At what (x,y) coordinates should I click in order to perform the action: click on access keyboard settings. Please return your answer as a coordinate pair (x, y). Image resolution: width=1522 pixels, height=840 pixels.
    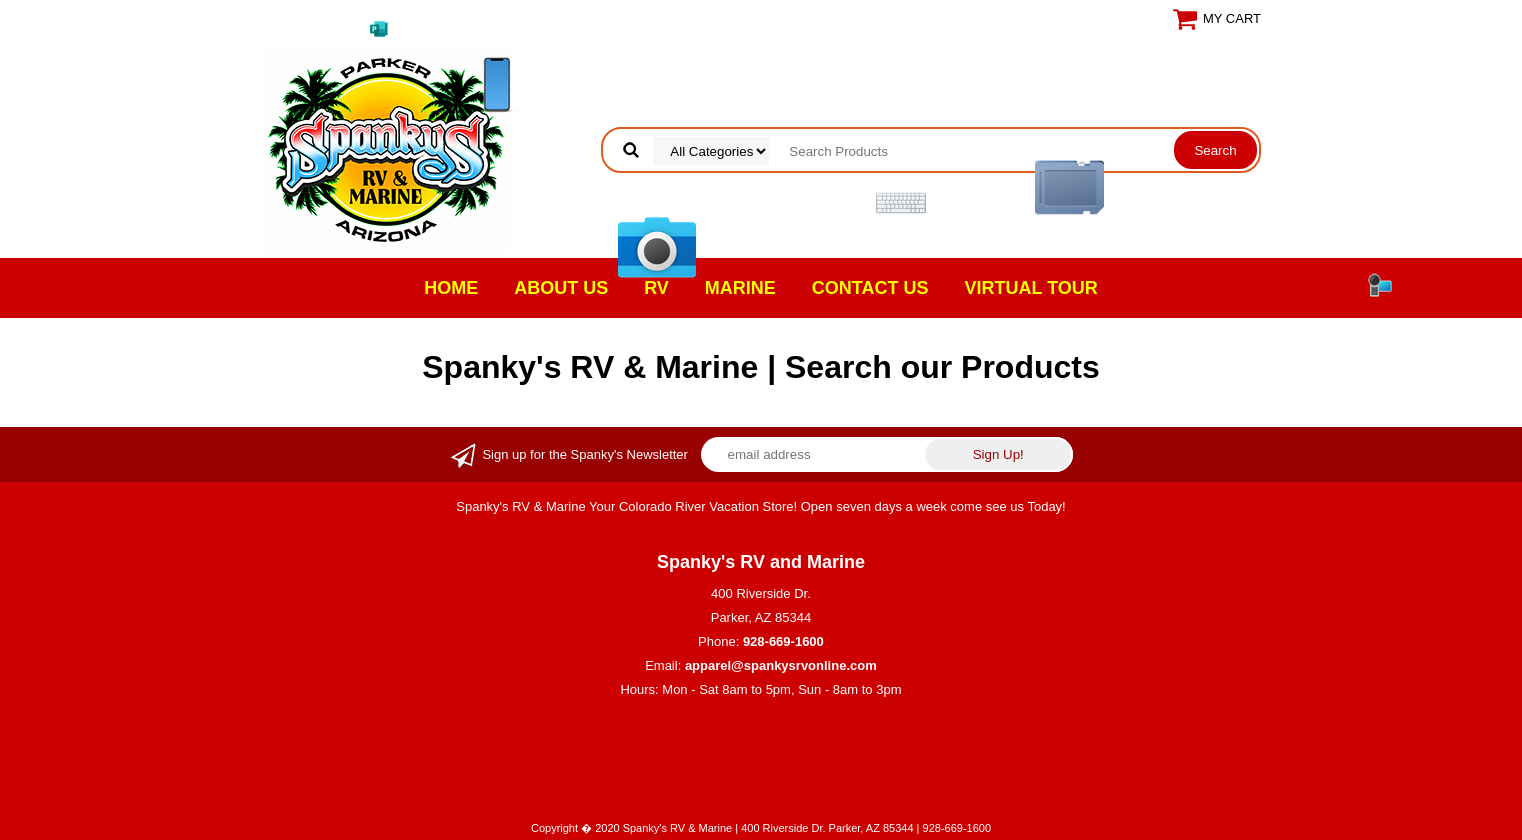
    Looking at the image, I should click on (901, 203).